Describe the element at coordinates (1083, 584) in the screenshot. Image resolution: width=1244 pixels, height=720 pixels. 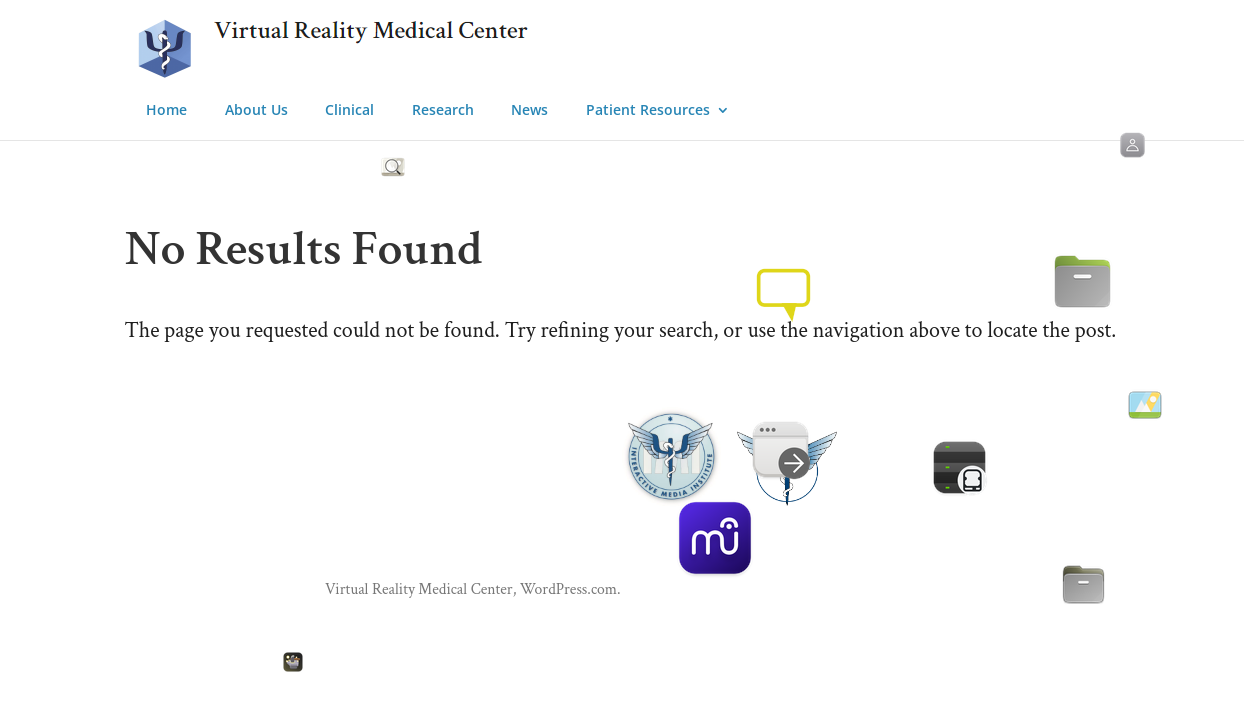
I see `open the file manager application` at that location.